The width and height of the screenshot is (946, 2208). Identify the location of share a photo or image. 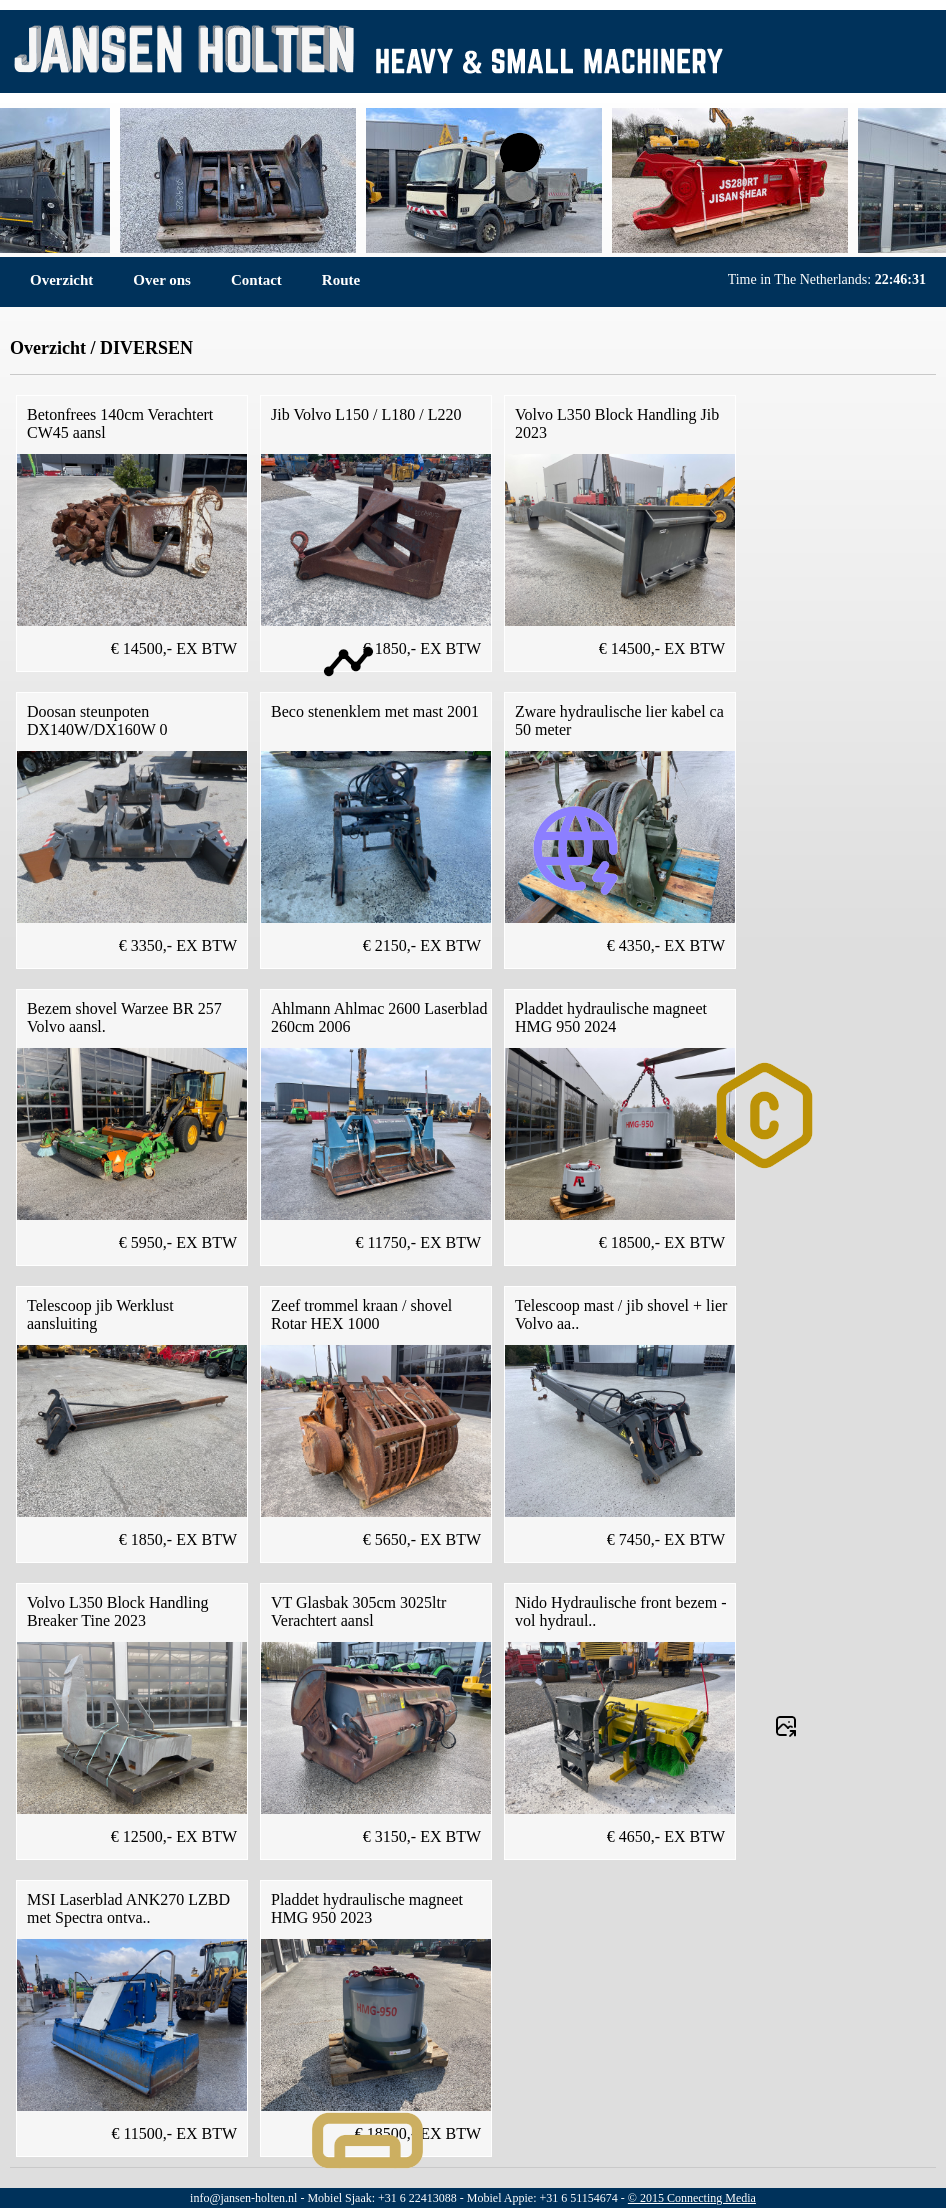
(786, 1726).